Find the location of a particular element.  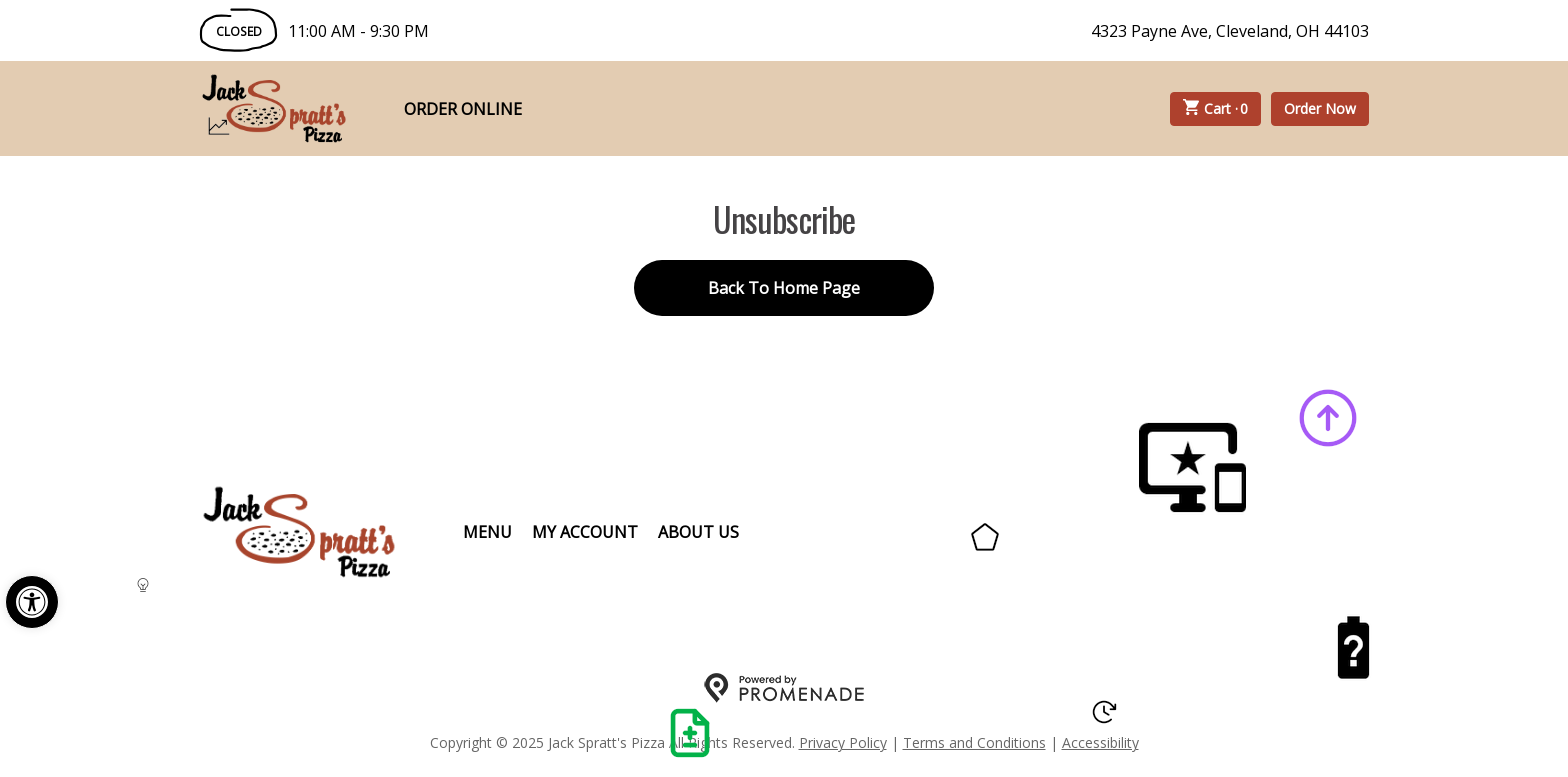

view important or starred devices is located at coordinates (1192, 467).